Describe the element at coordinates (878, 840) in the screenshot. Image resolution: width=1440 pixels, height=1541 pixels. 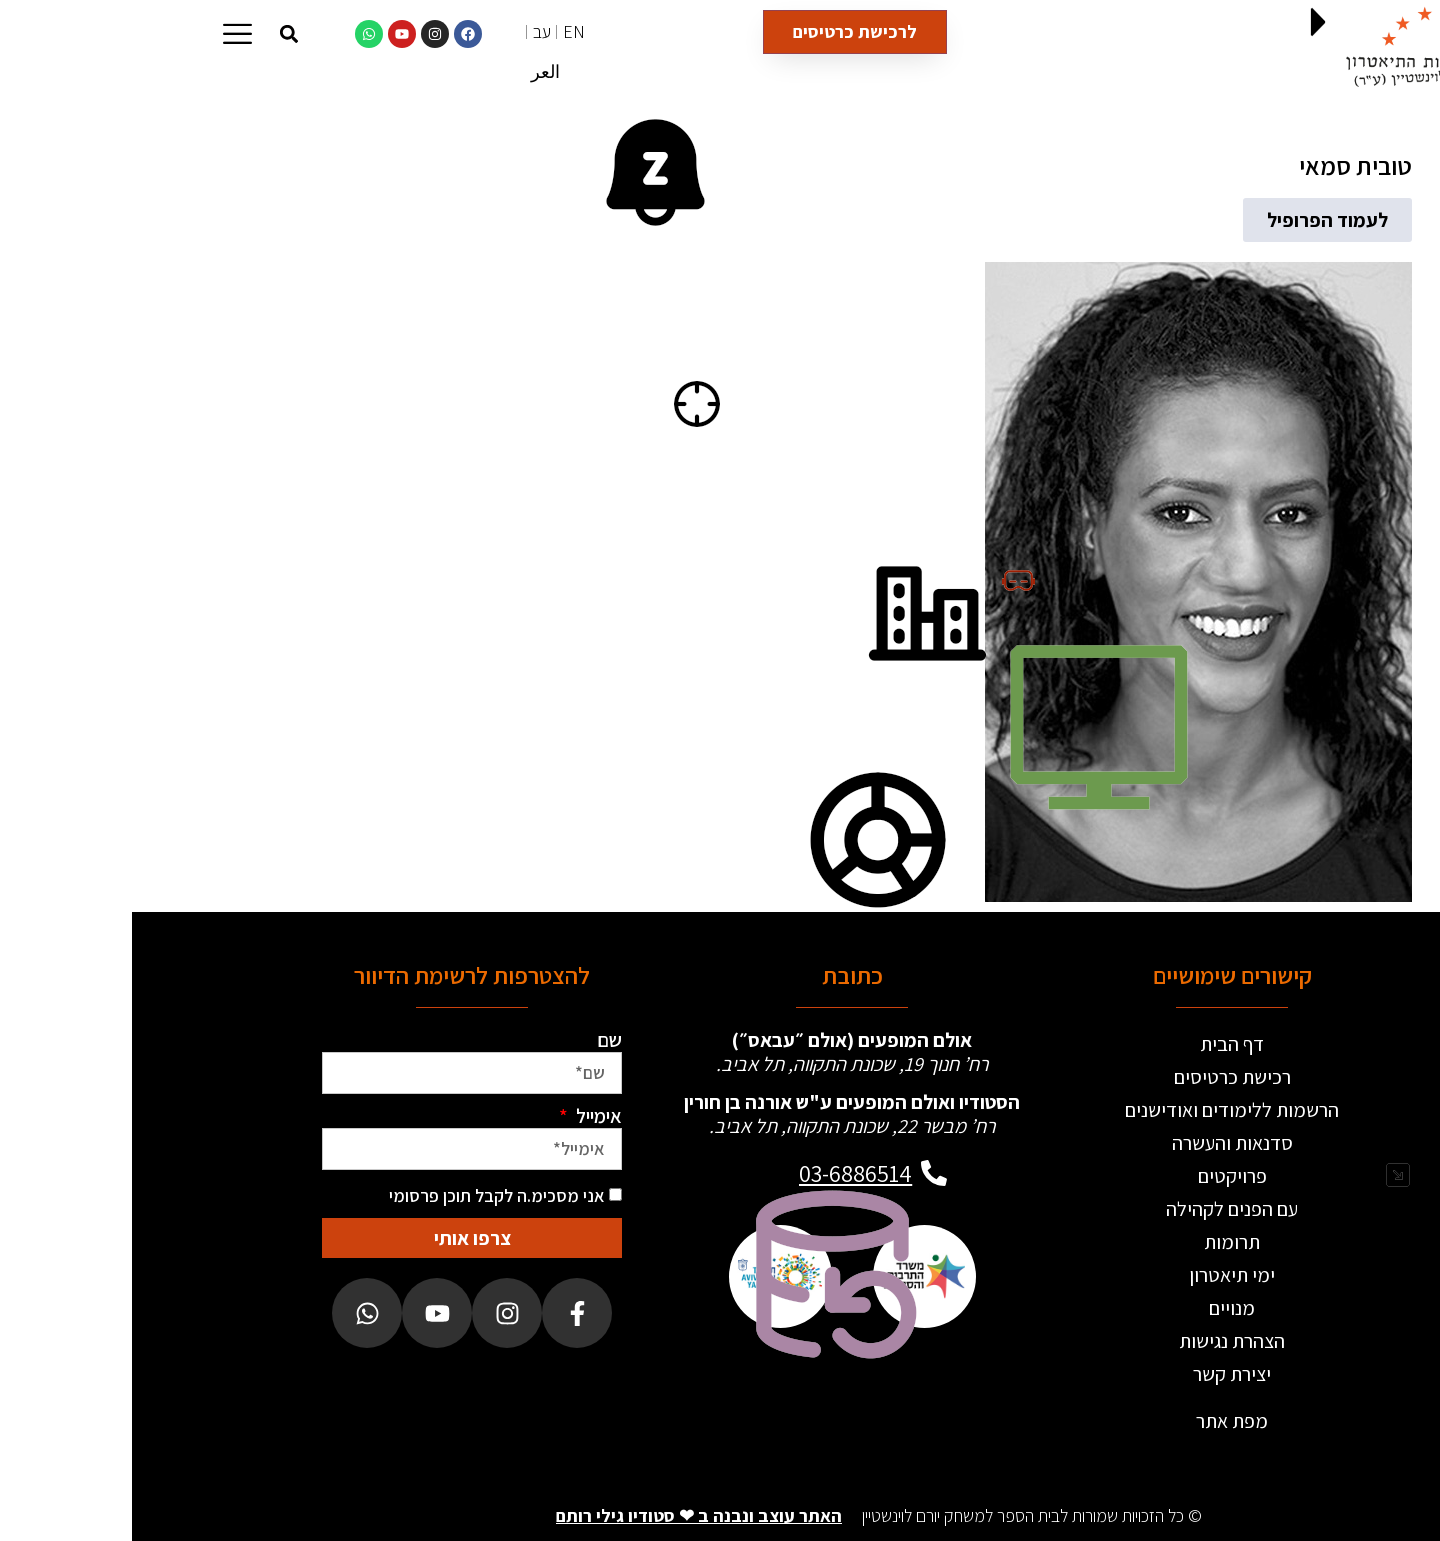
I see `view data breakdown in a donut chart` at that location.